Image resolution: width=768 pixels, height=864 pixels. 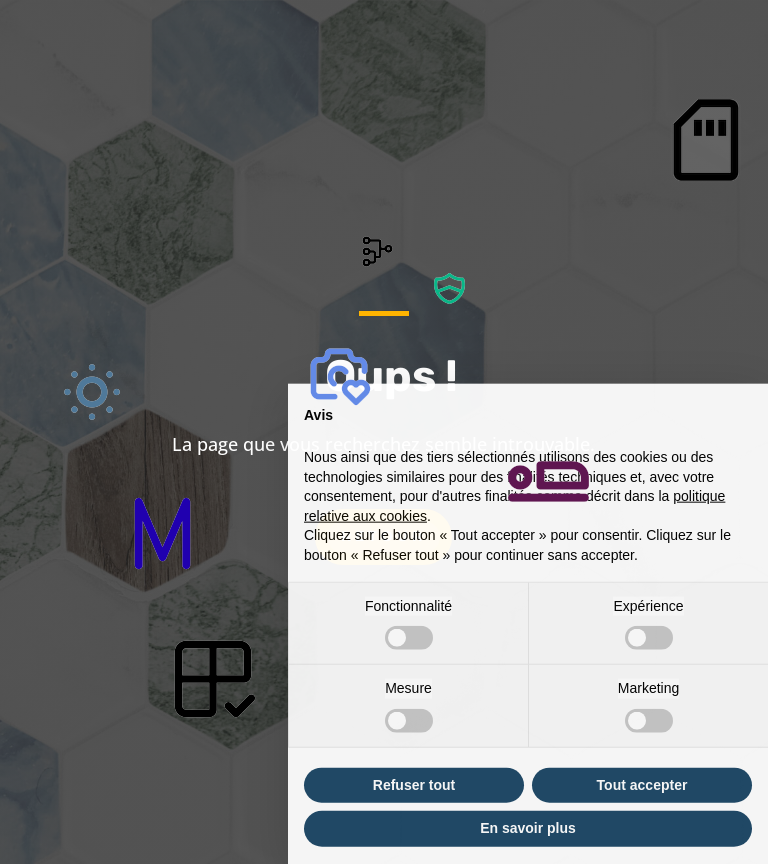 I want to click on access SD card storage, so click(x=706, y=140).